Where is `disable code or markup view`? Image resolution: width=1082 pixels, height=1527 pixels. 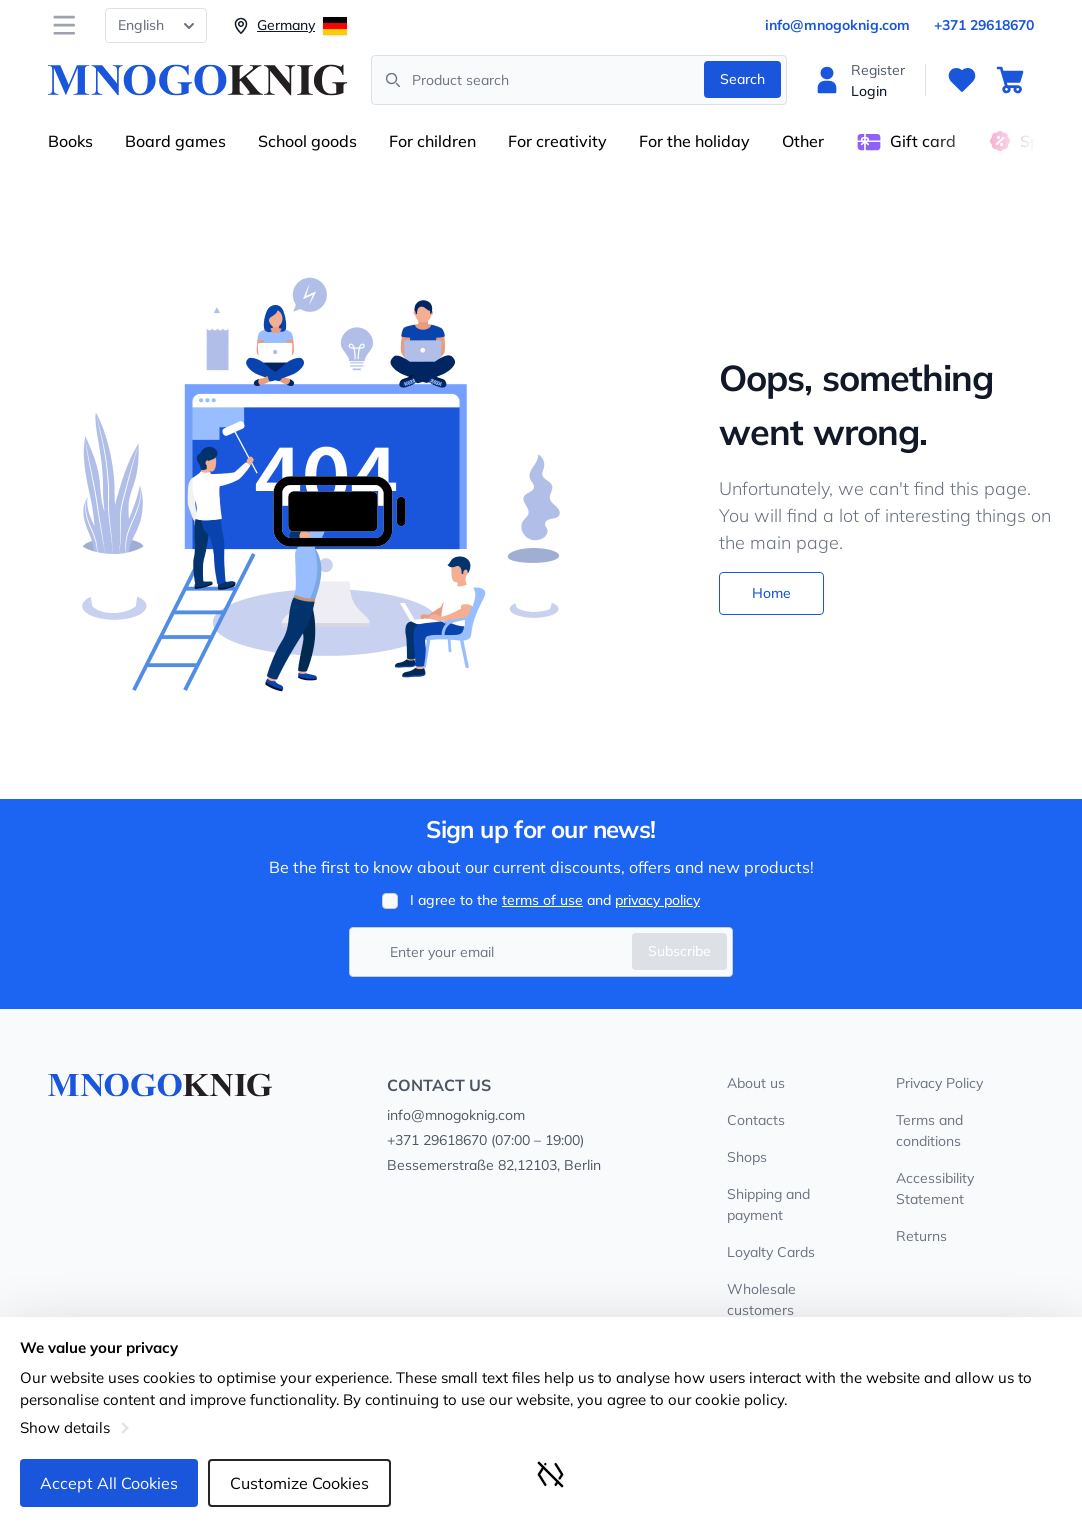 disable code or markup view is located at coordinates (550, 1474).